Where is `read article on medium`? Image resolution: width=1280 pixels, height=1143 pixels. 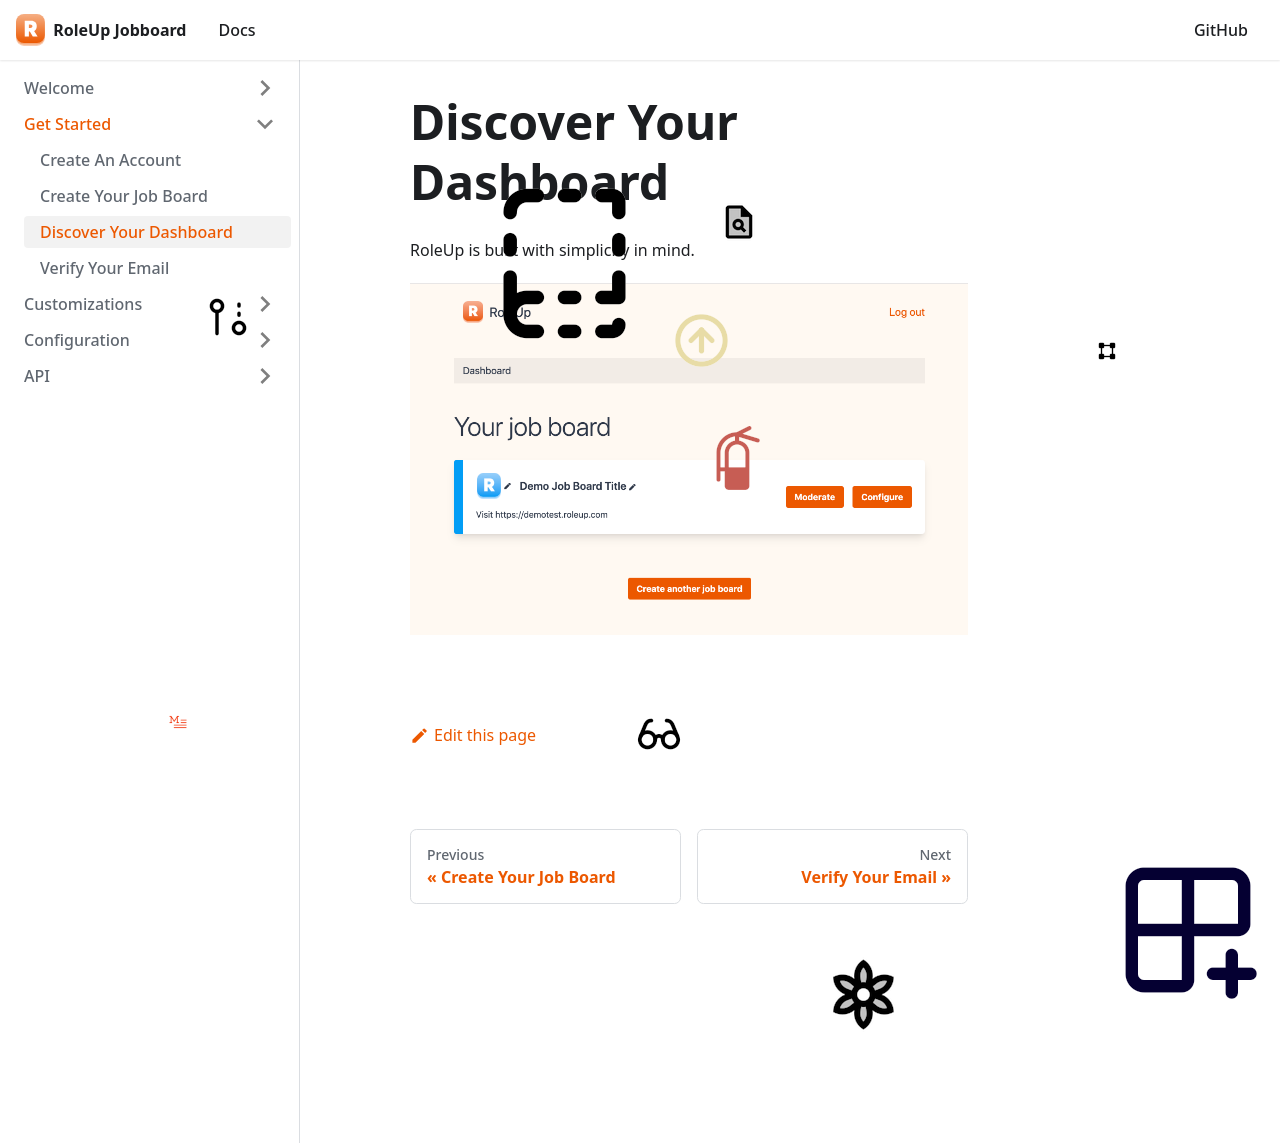
read article on medium is located at coordinates (178, 722).